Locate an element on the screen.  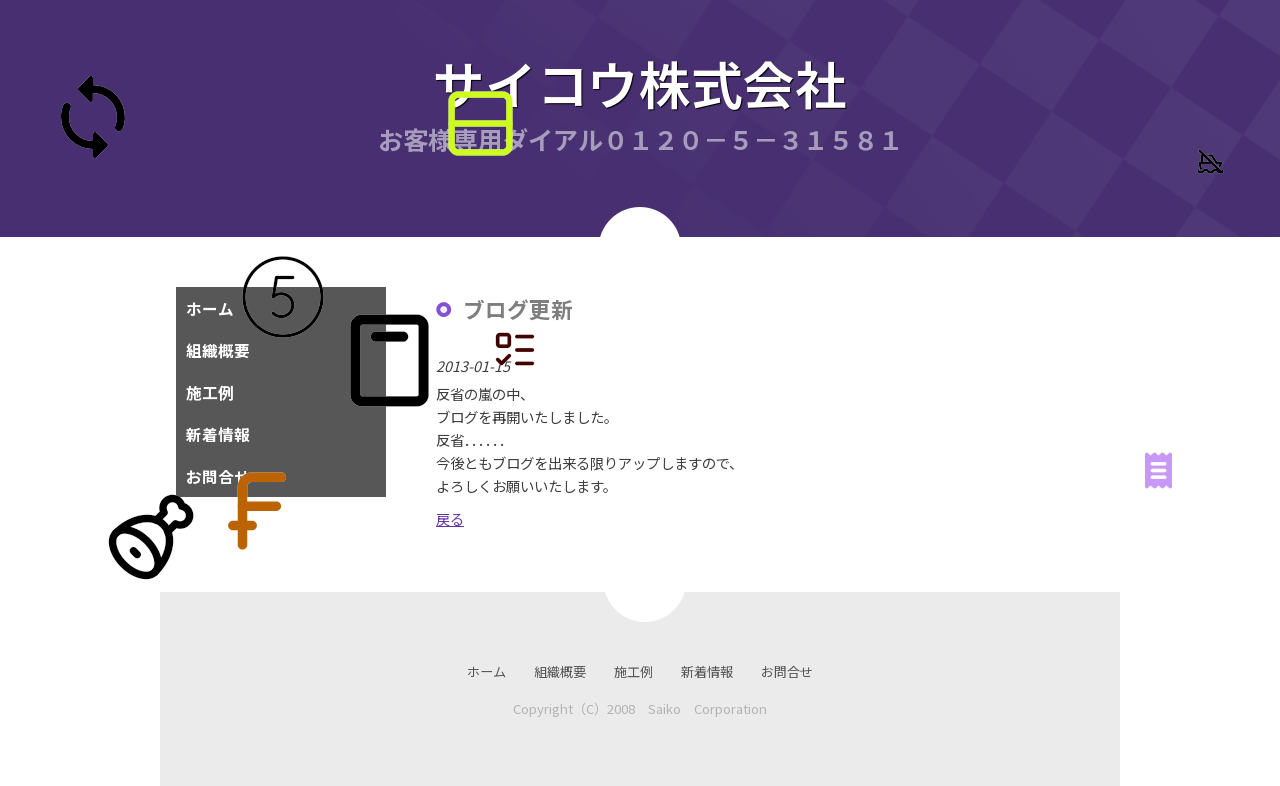
indicates Swiss franc currency is located at coordinates (257, 511).